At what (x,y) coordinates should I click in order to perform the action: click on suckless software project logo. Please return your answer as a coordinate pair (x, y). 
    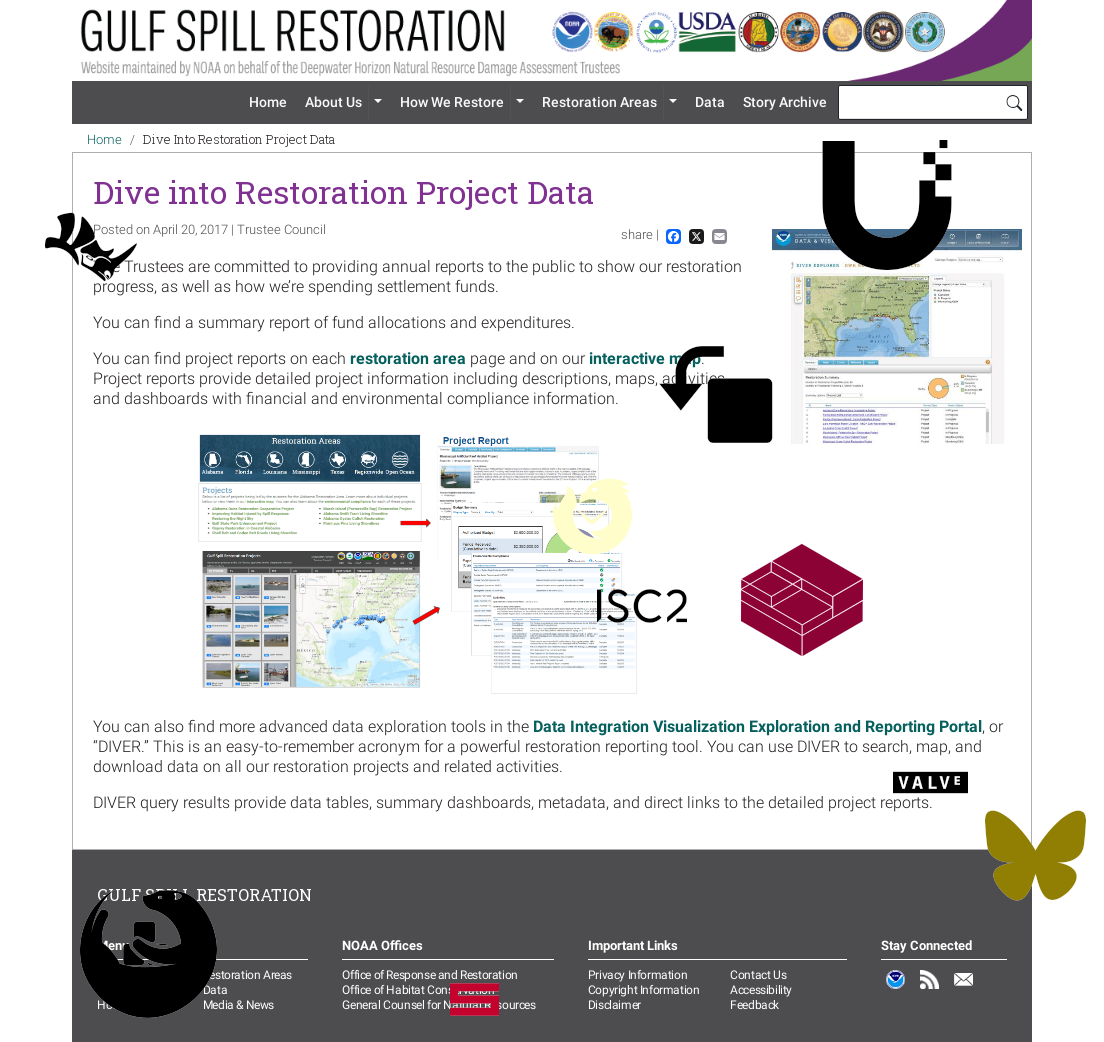
    Looking at the image, I should click on (474, 999).